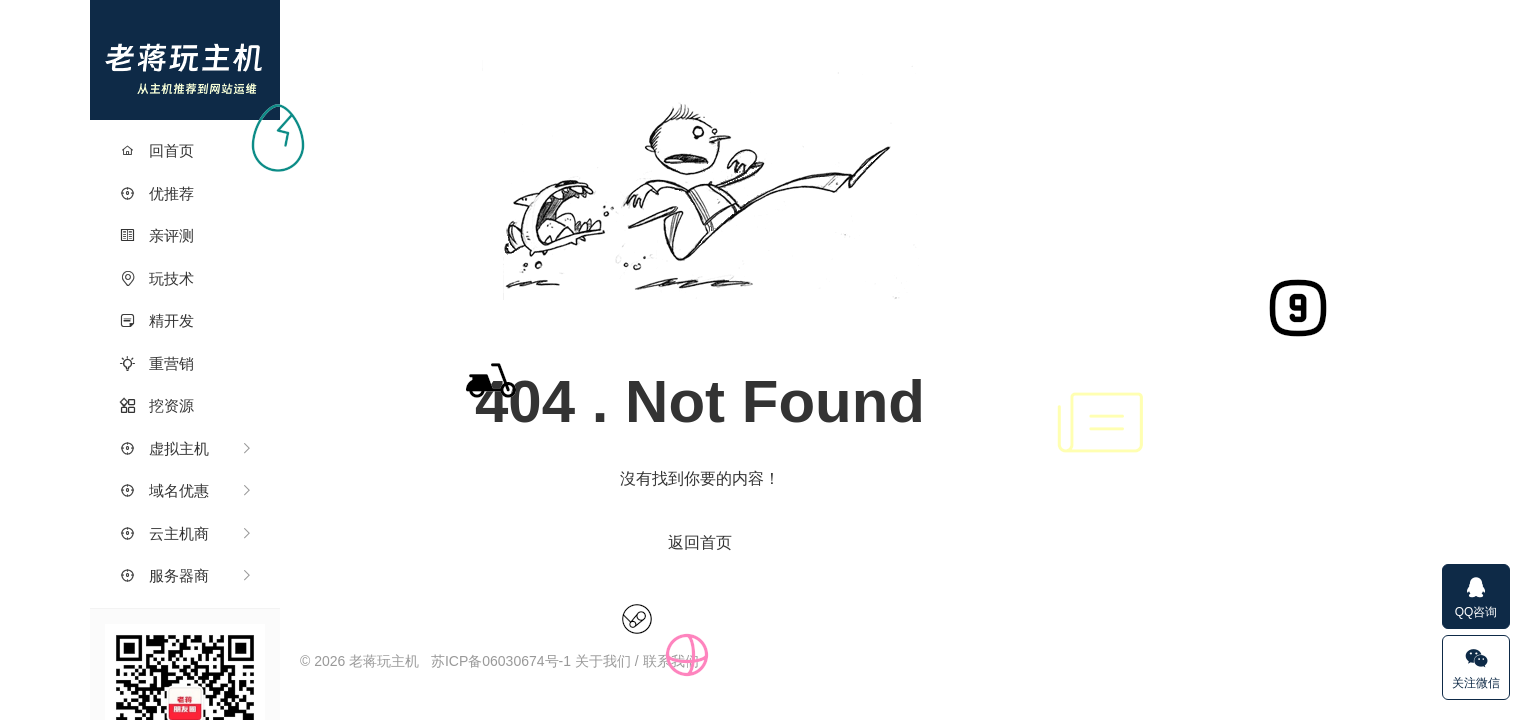 This screenshot has width=1530, height=720. Describe the element at coordinates (278, 138) in the screenshot. I see `indicates a cracked or broken item` at that location.